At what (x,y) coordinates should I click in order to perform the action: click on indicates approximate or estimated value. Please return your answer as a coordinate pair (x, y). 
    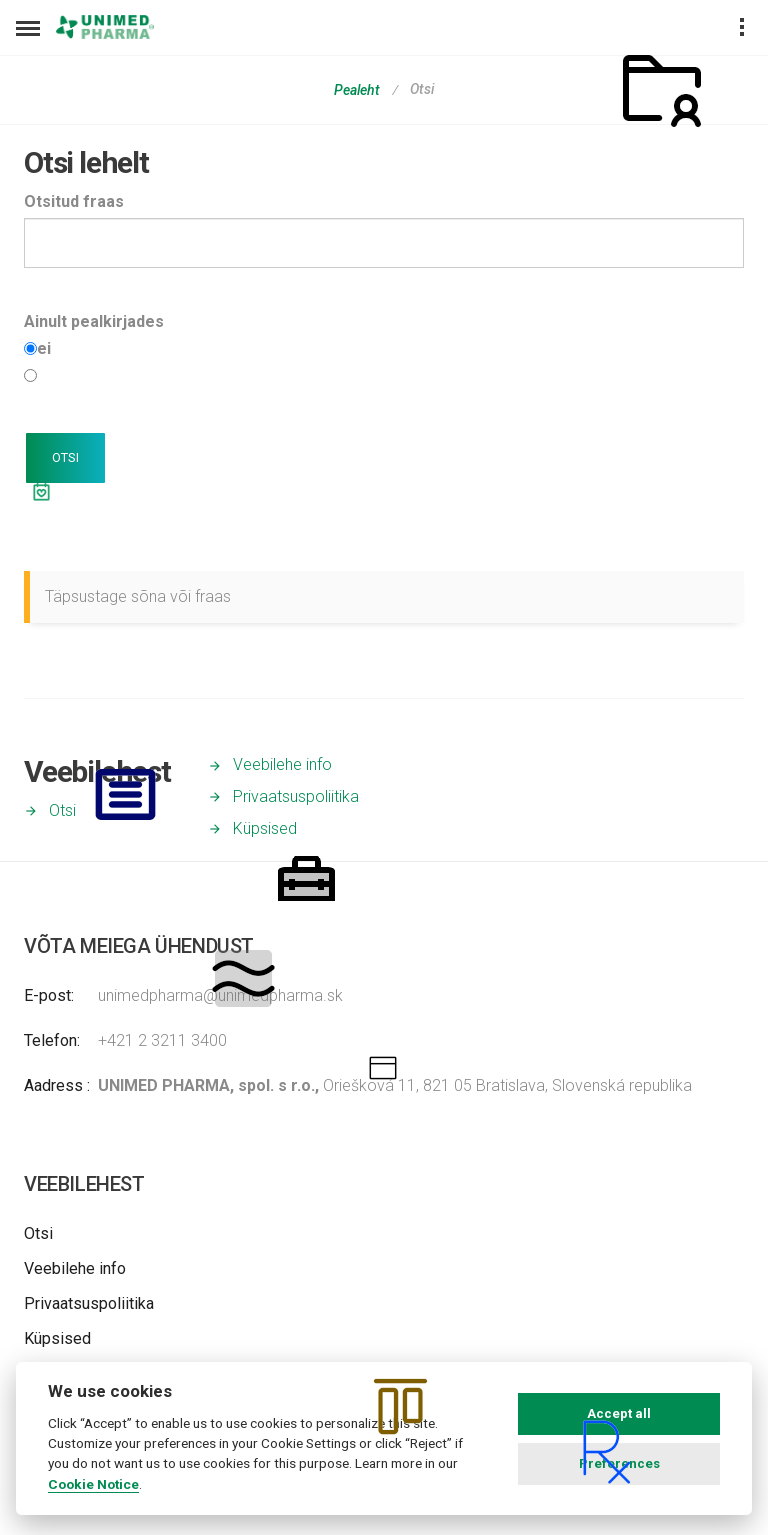
    Looking at the image, I should click on (243, 978).